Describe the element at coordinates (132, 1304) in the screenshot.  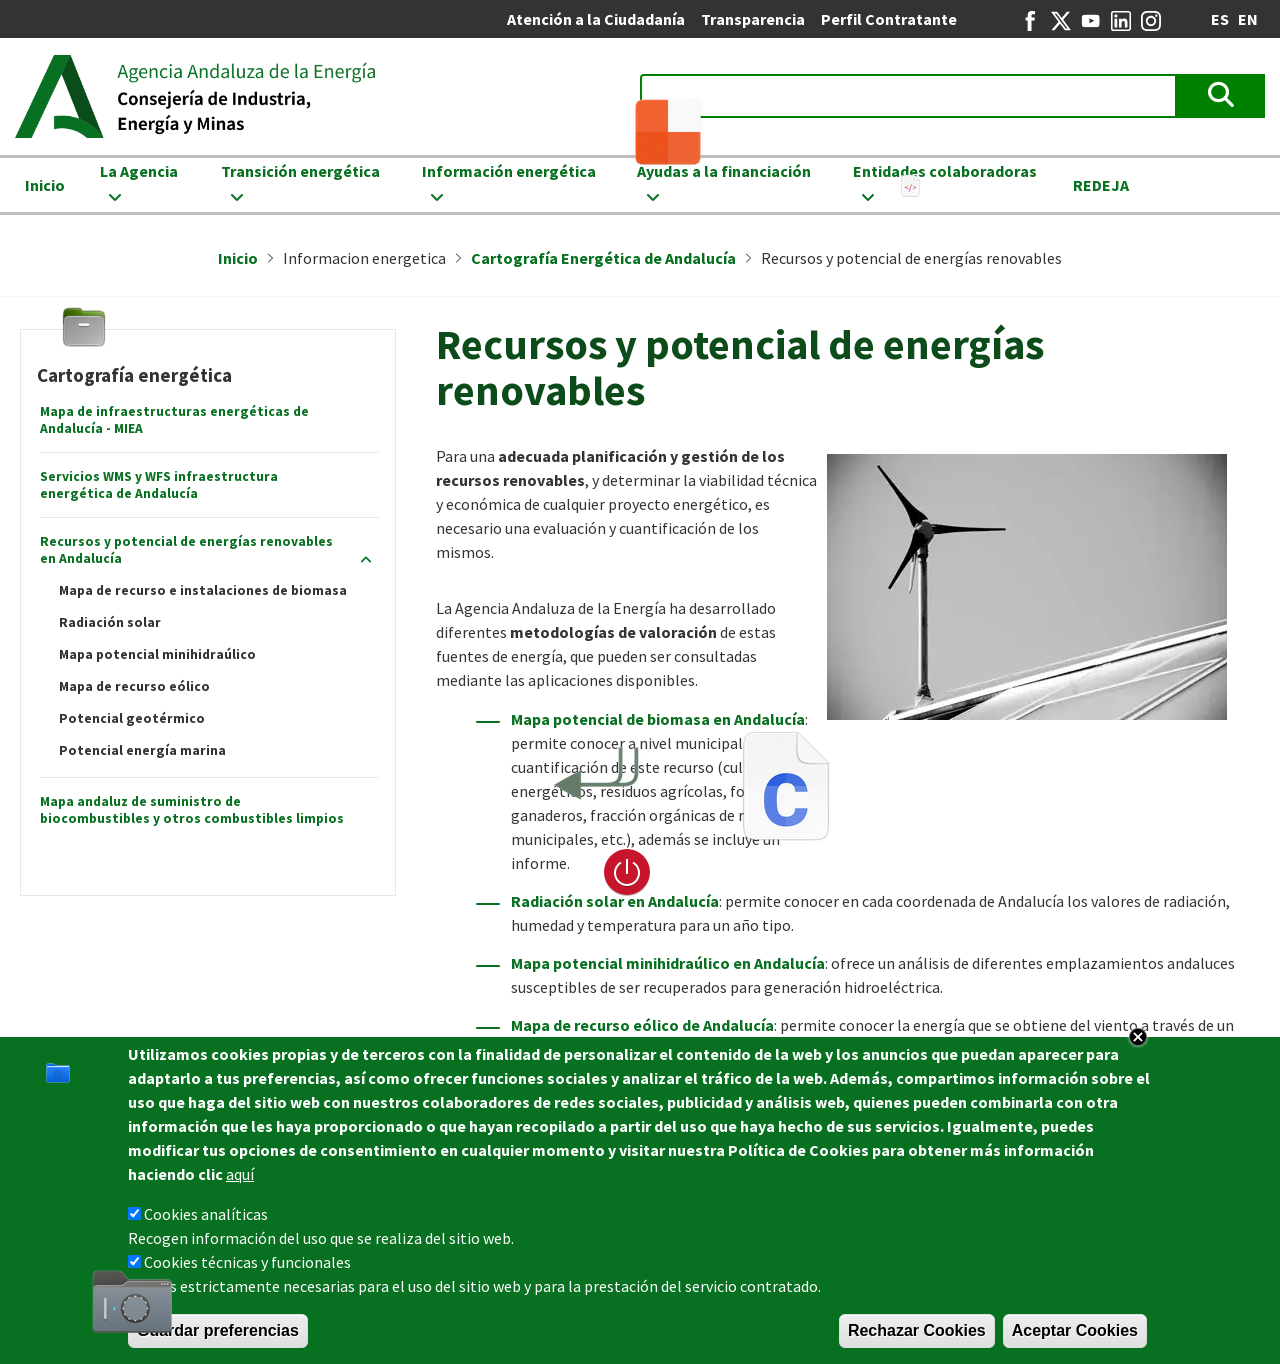
I see `access secured or locked files` at that location.